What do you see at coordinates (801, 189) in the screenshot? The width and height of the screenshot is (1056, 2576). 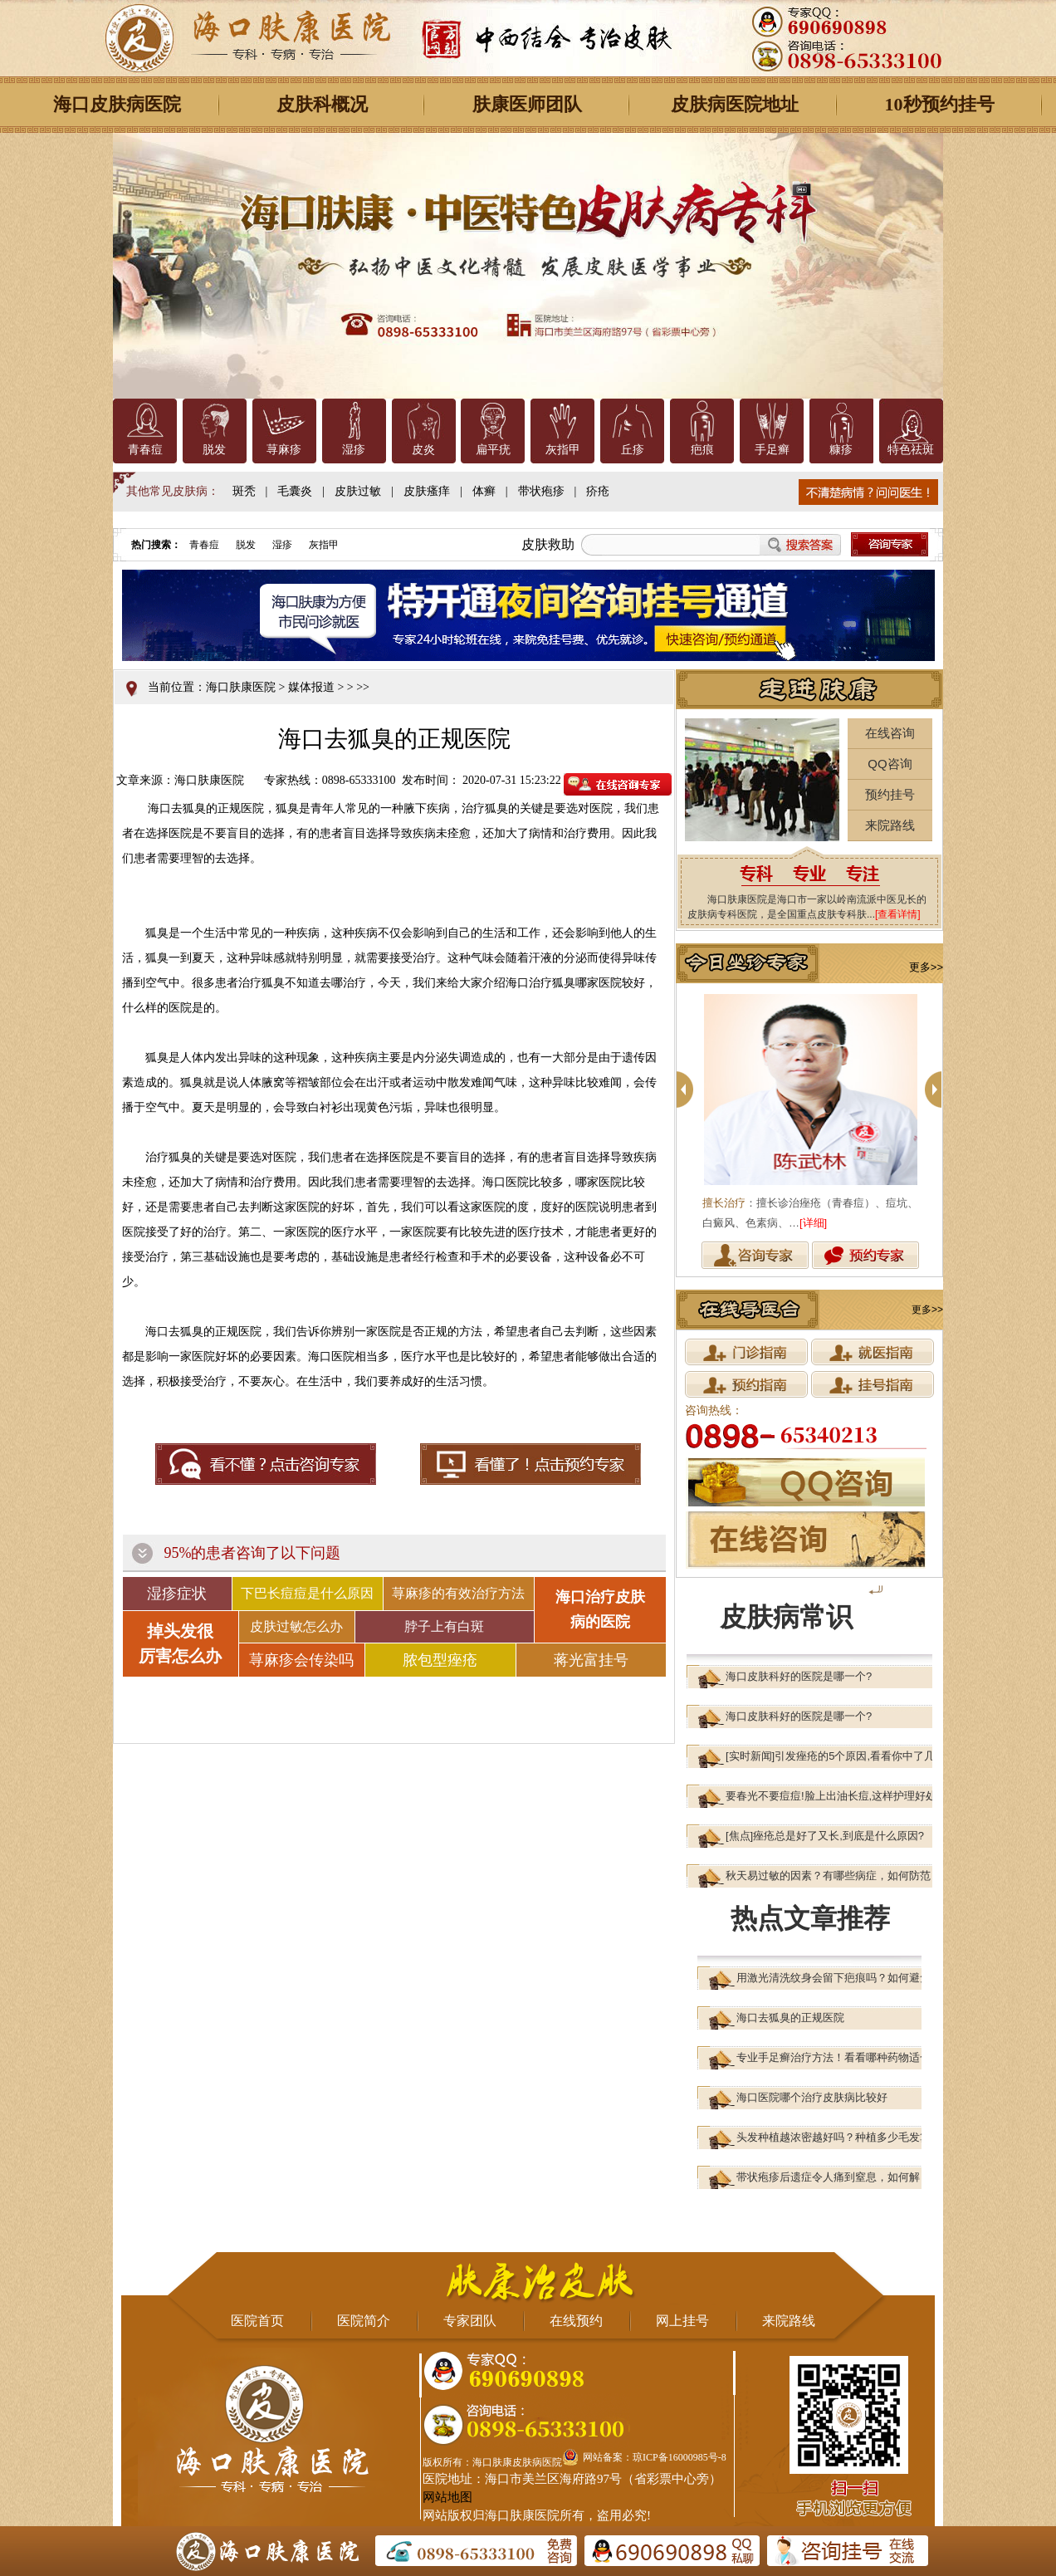 I see `folder containing markdown files` at bounding box center [801, 189].